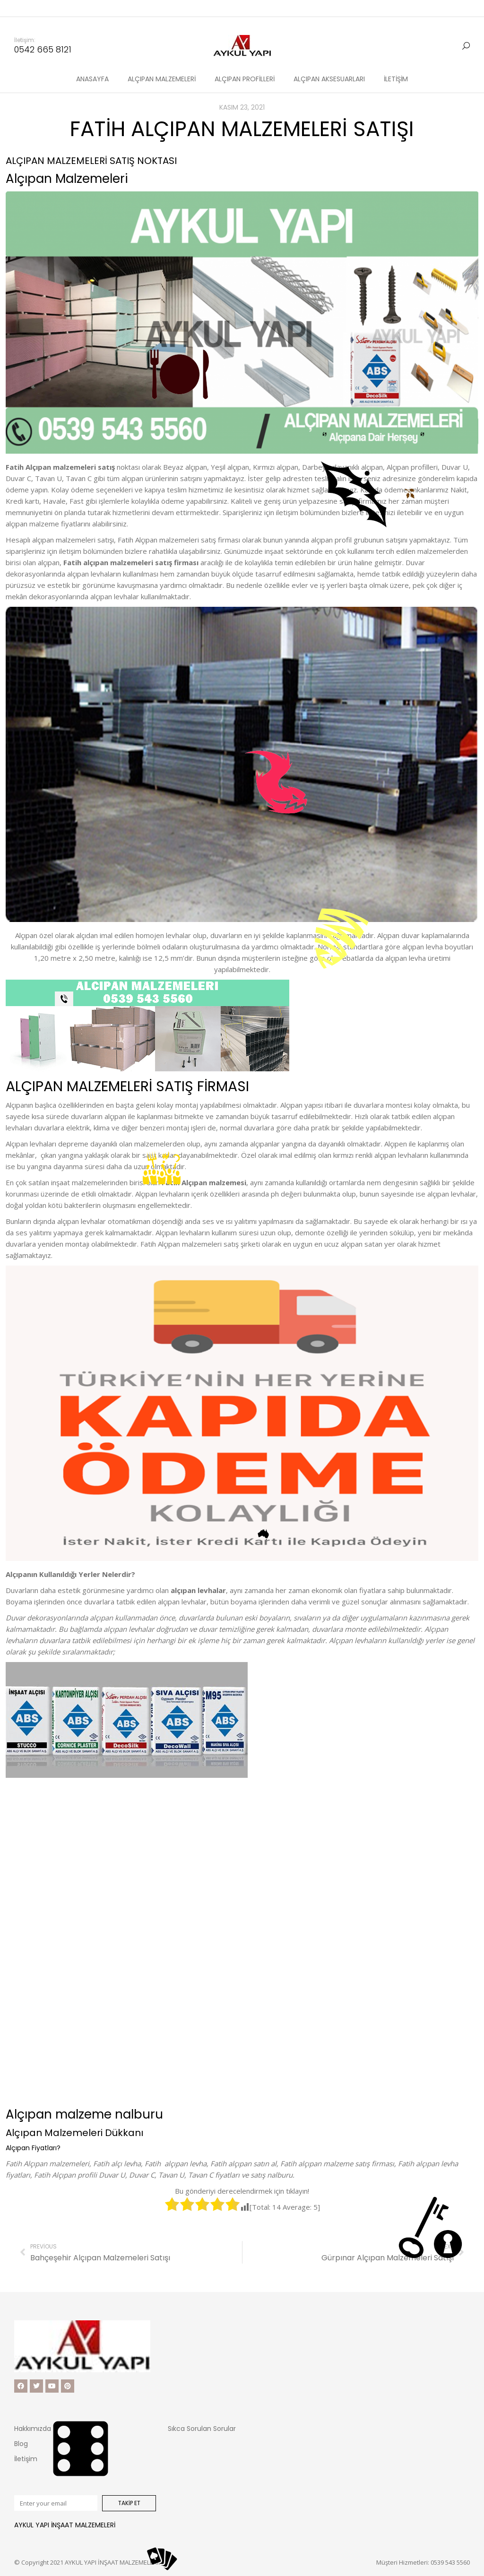 The image size is (484, 2576). Describe the element at coordinates (353, 494) in the screenshot. I see `indicates damage or injury status in a game` at that location.